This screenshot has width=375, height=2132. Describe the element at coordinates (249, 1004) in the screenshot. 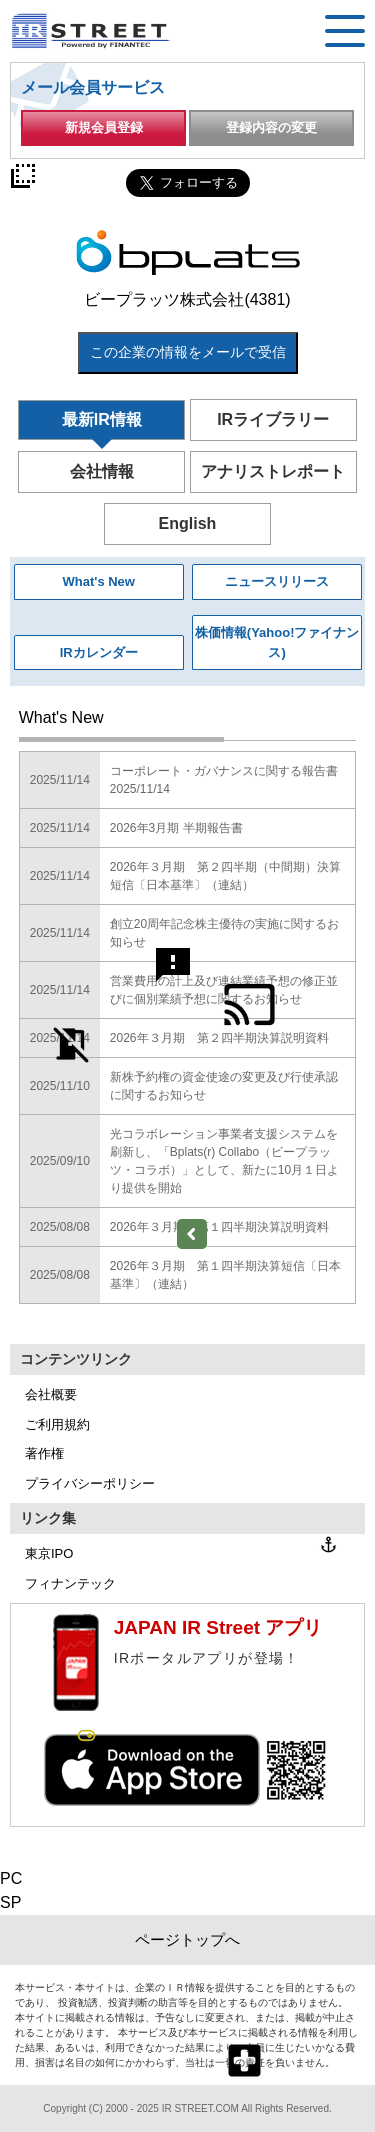

I see `cast your screen to a nearby device` at that location.